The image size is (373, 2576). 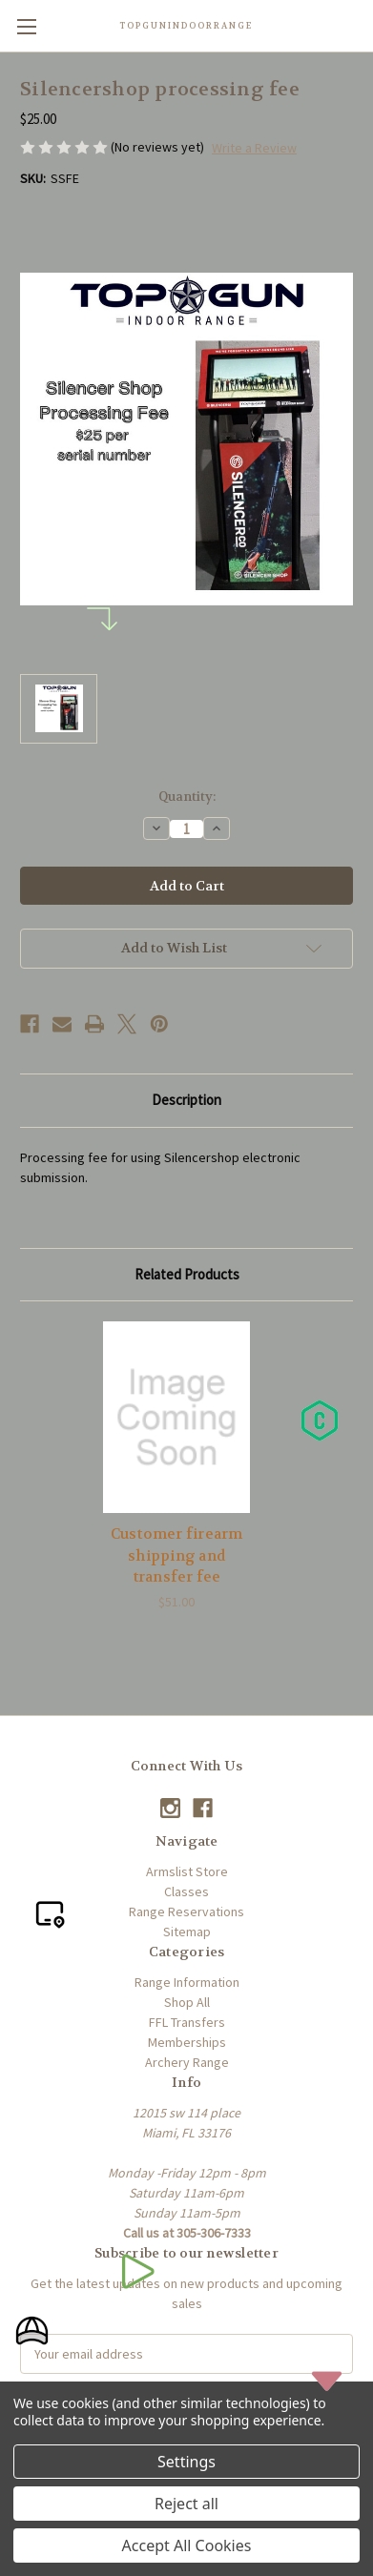 I want to click on browse hats or headwear options, so click(x=31, y=2332).